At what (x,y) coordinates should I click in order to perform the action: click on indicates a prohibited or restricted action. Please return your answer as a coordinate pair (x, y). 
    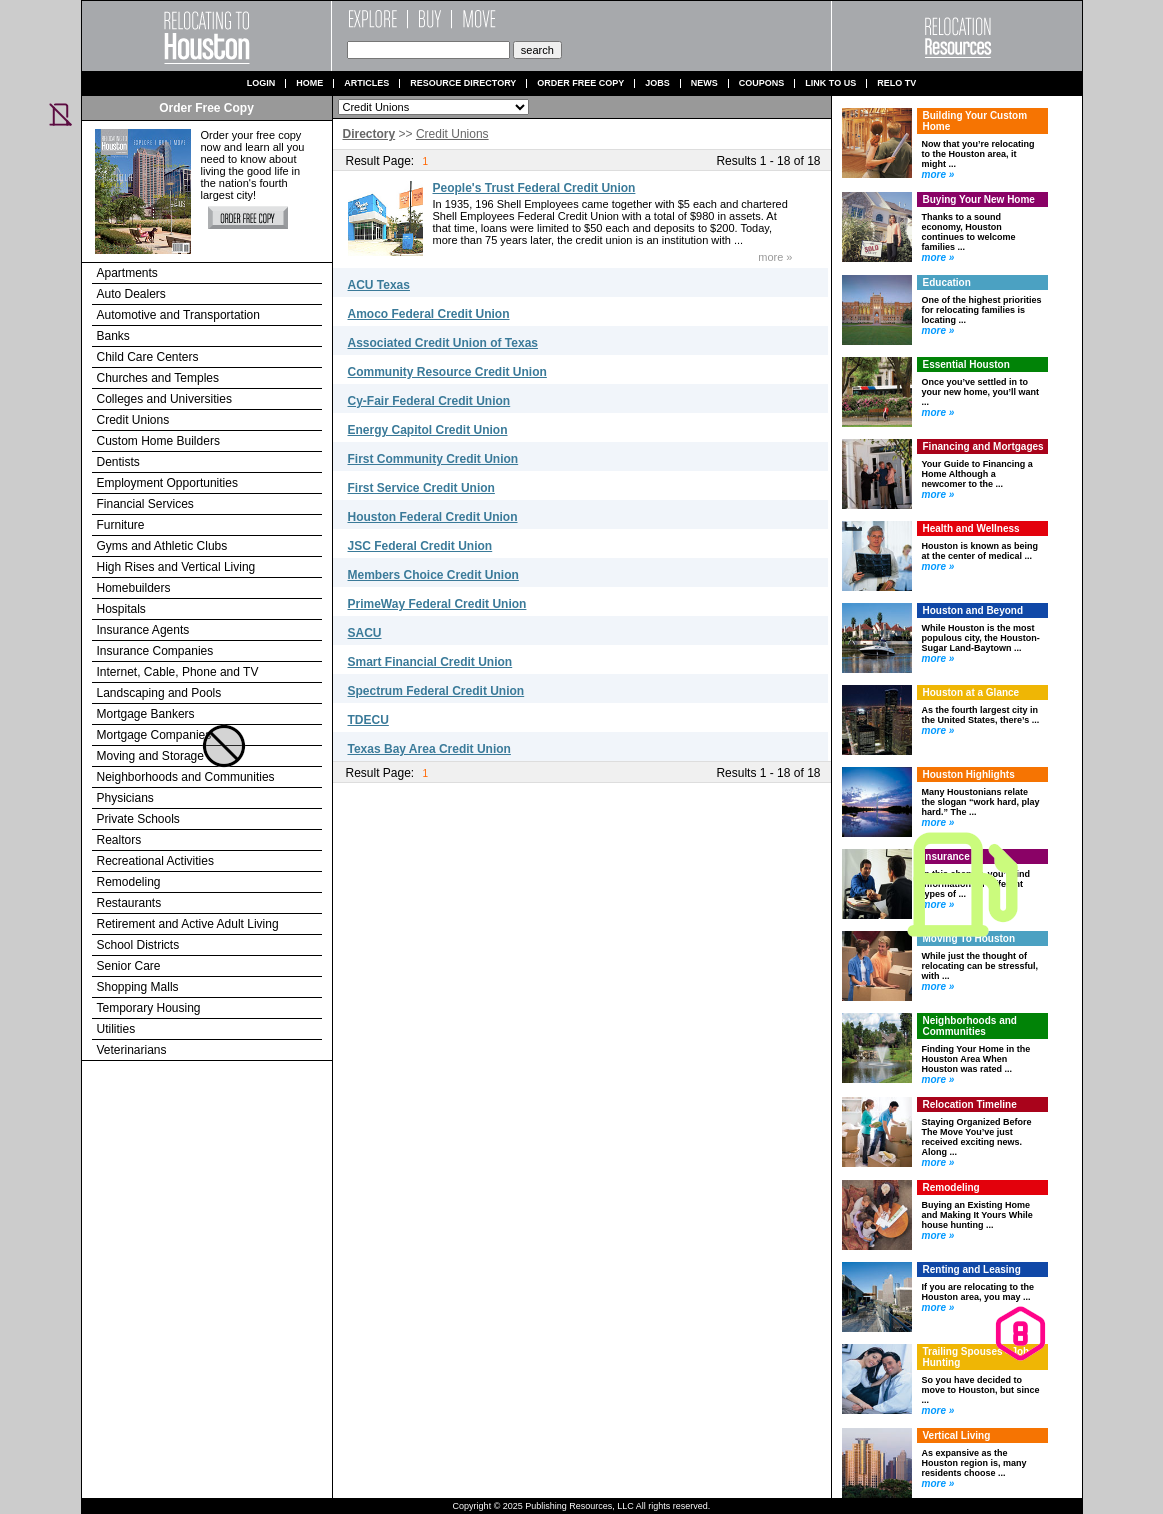
    Looking at the image, I should click on (224, 746).